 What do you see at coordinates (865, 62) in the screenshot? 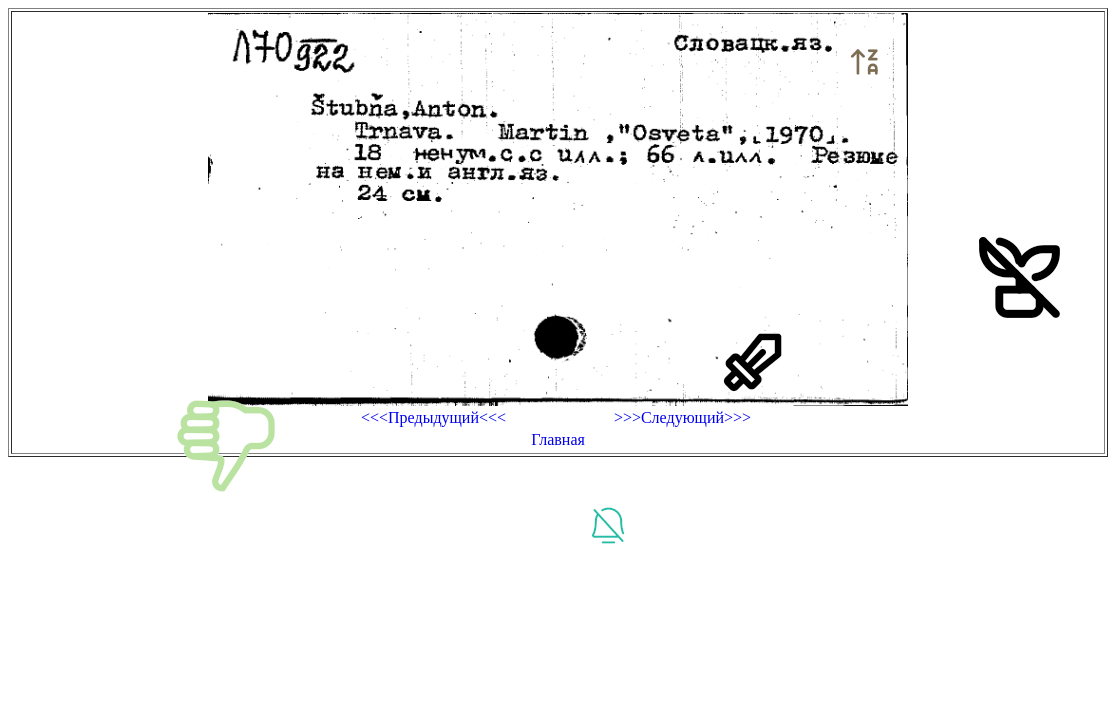
I see `sort items in reverse alphabetical order (Z to A)` at bounding box center [865, 62].